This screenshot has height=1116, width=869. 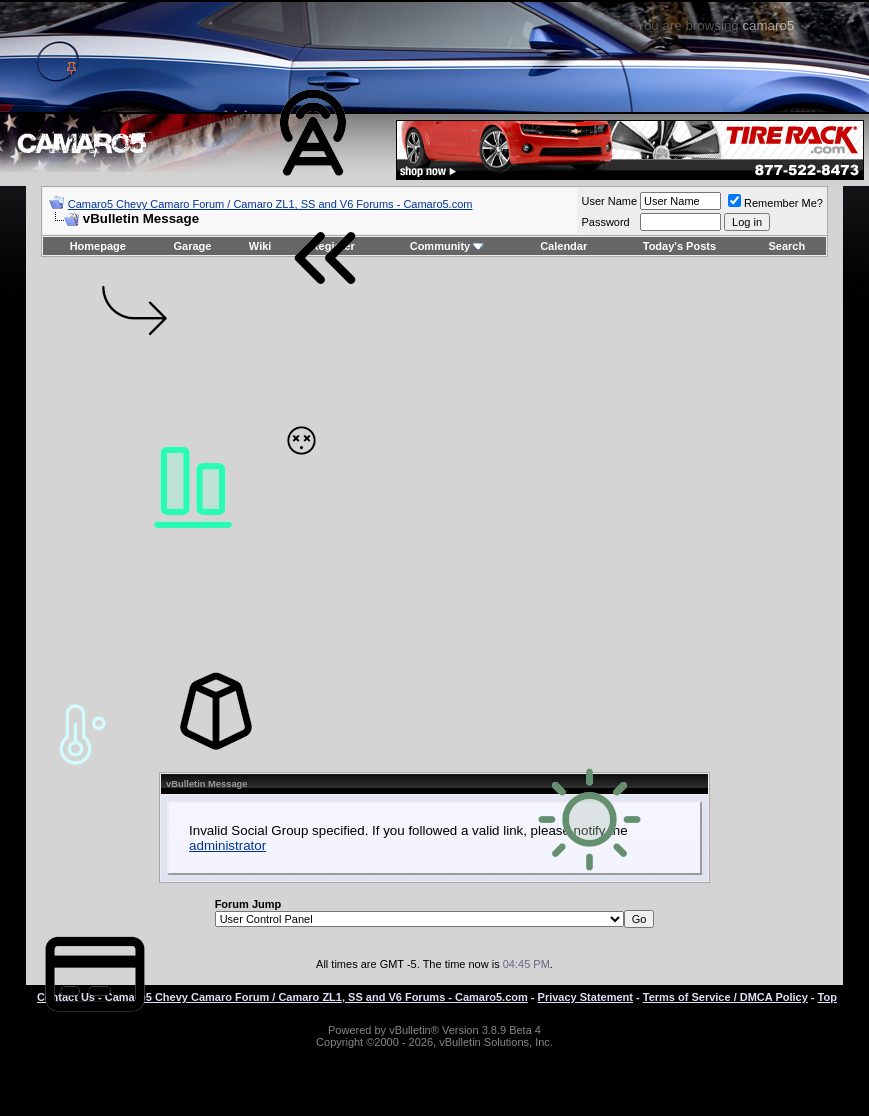 What do you see at coordinates (134, 310) in the screenshot?
I see `reply to a message` at bounding box center [134, 310].